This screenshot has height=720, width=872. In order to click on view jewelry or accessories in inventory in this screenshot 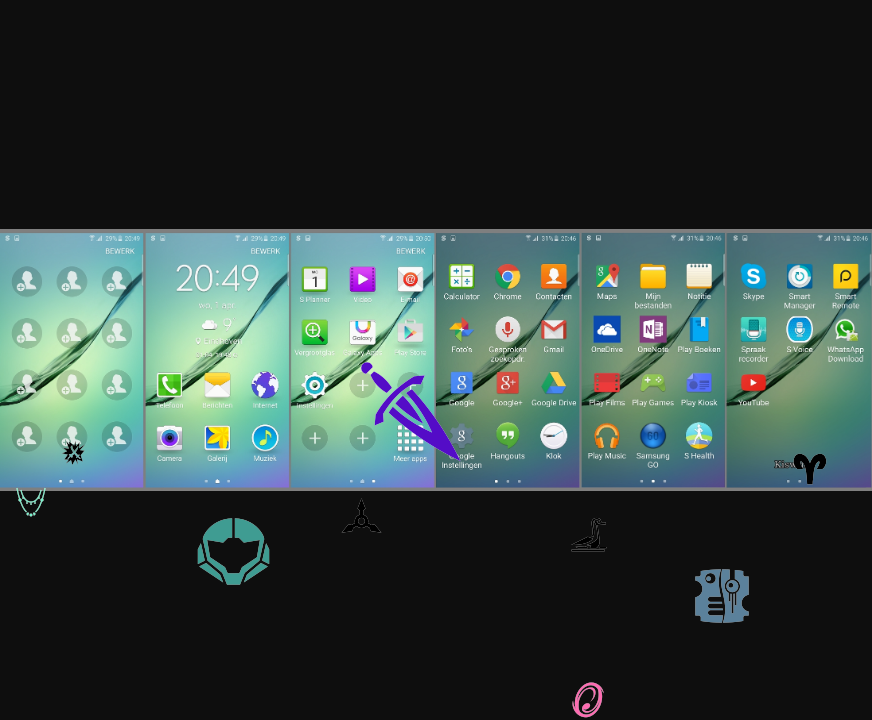, I will do `click(31, 502)`.